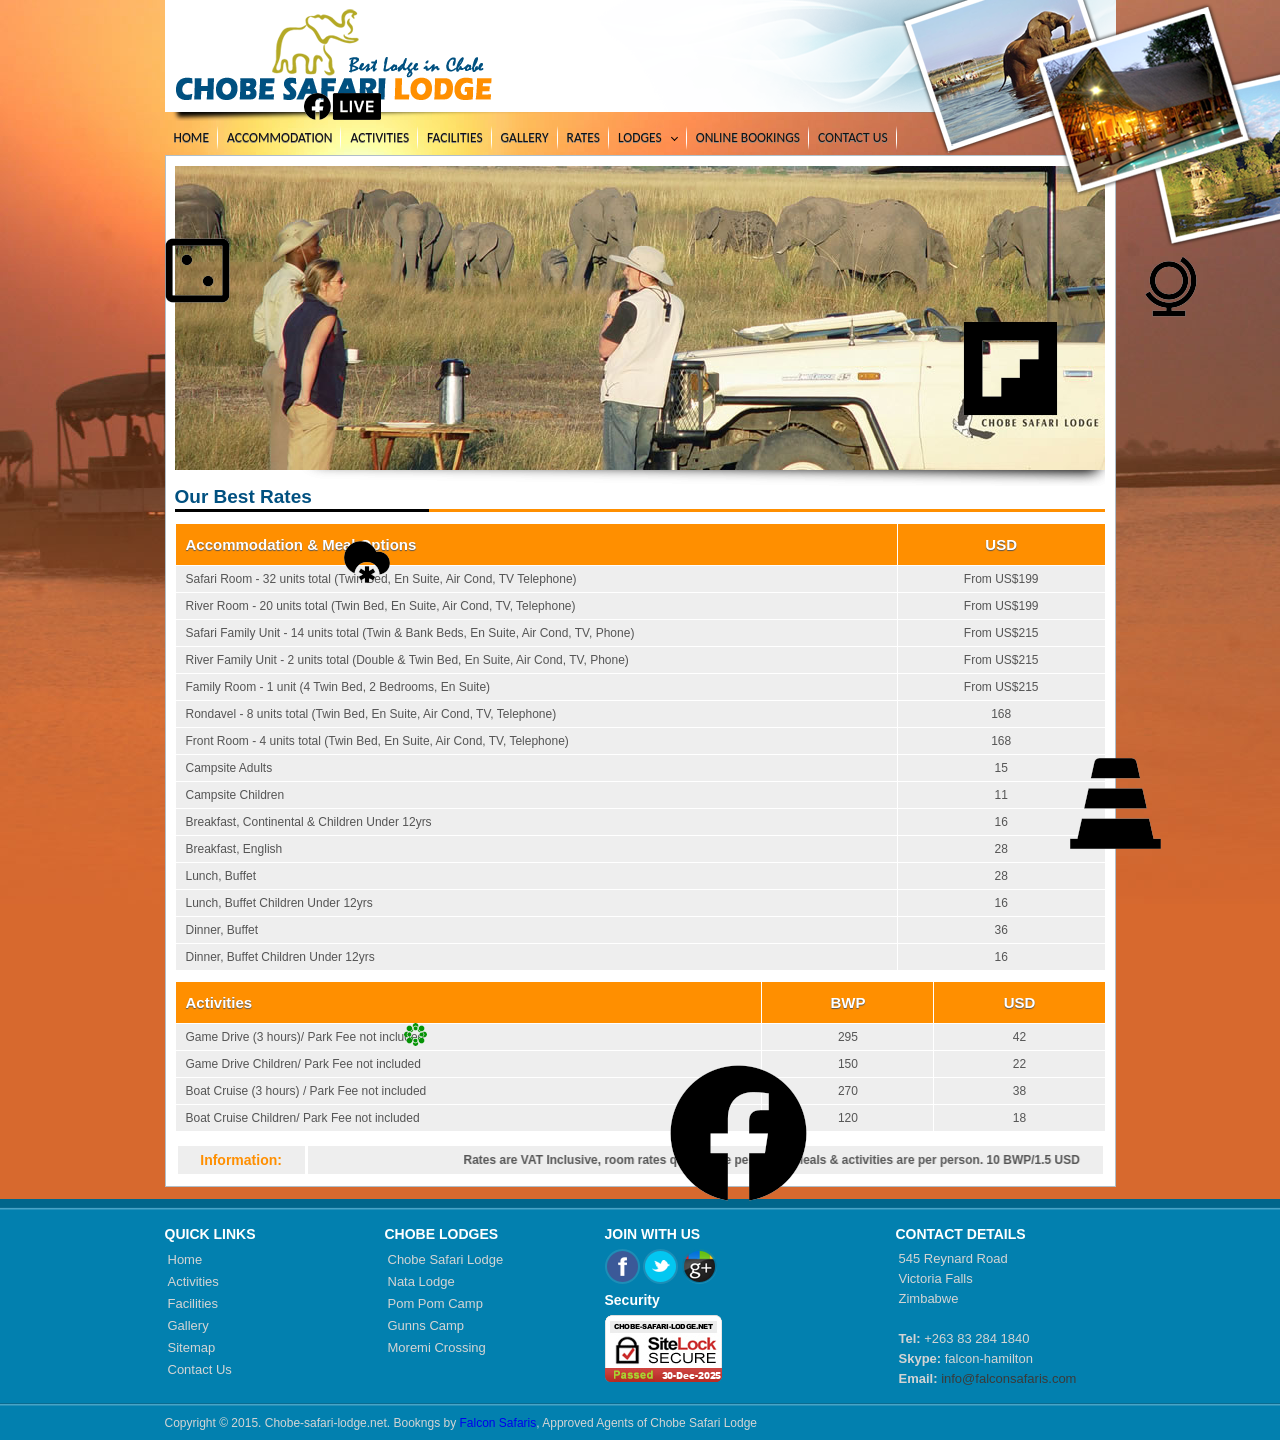  I want to click on view global or worldwide settings, so click(1169, 286).